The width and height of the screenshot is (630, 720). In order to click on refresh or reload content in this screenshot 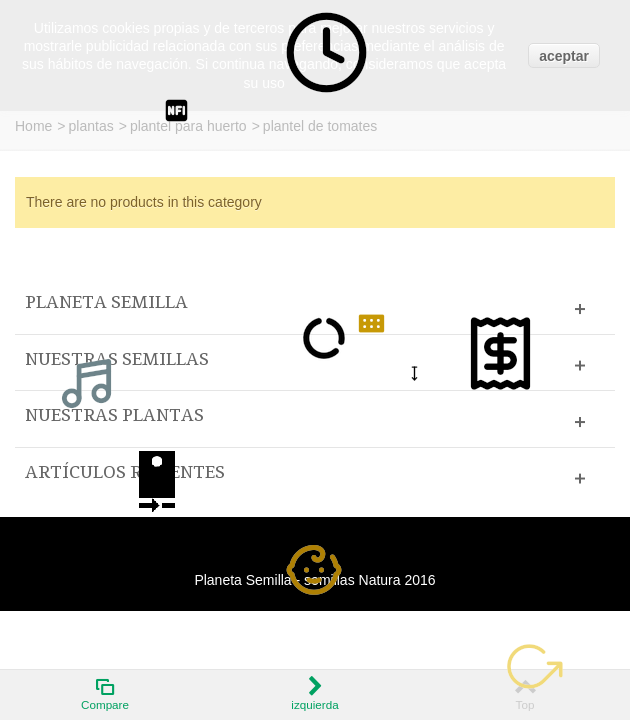, I will do `click(535, 666)`.